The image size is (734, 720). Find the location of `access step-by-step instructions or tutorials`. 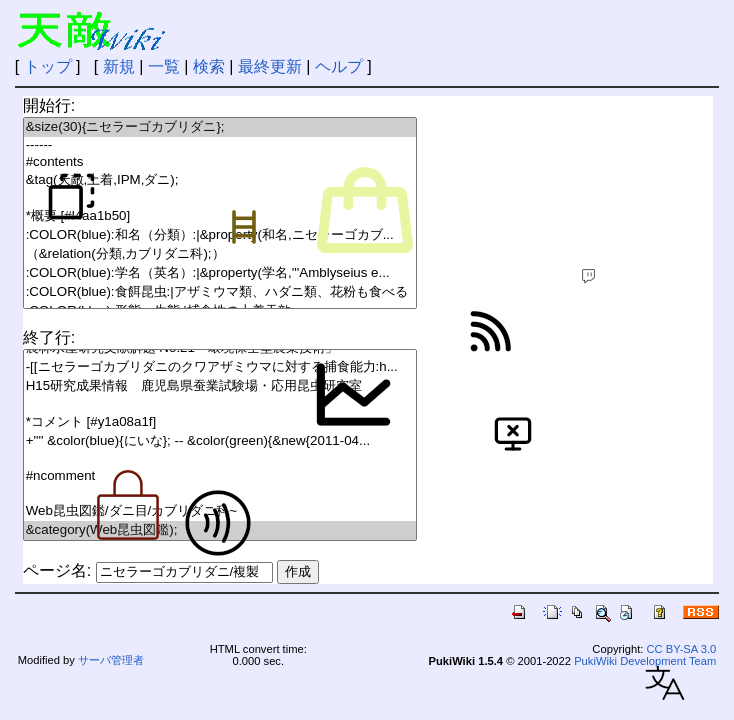

access step-by-step instructions or tutorials is located at coordinates (244, 227).